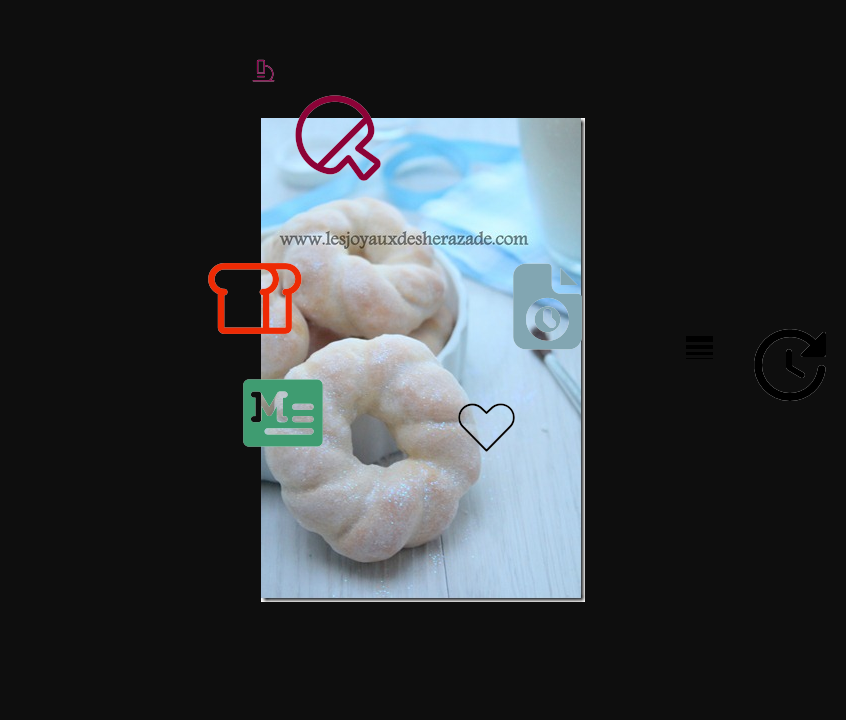 This screenshot has width=846, height=720. I want to click on browse bakery or bread products, so click(256, 298).